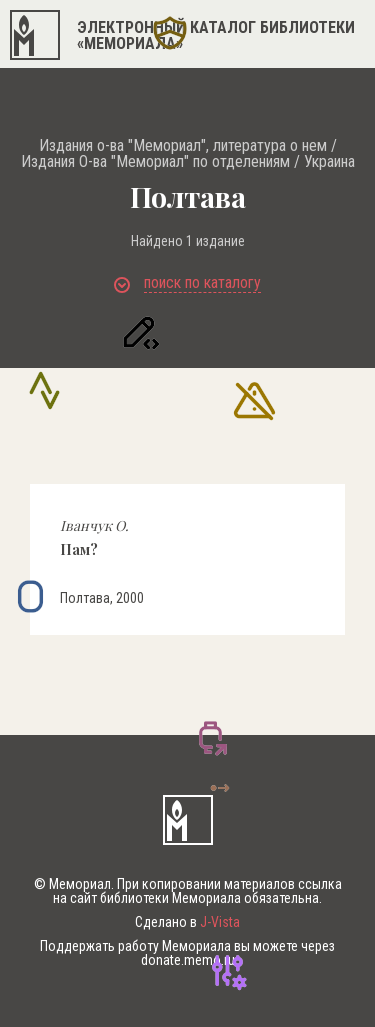 Image resolution: width=375 pixels, height=1027 pixels. What do you see at coordinates (170, 33) in the screenshot?
I see `access security or protection settings` at bounding box center [170, 33].